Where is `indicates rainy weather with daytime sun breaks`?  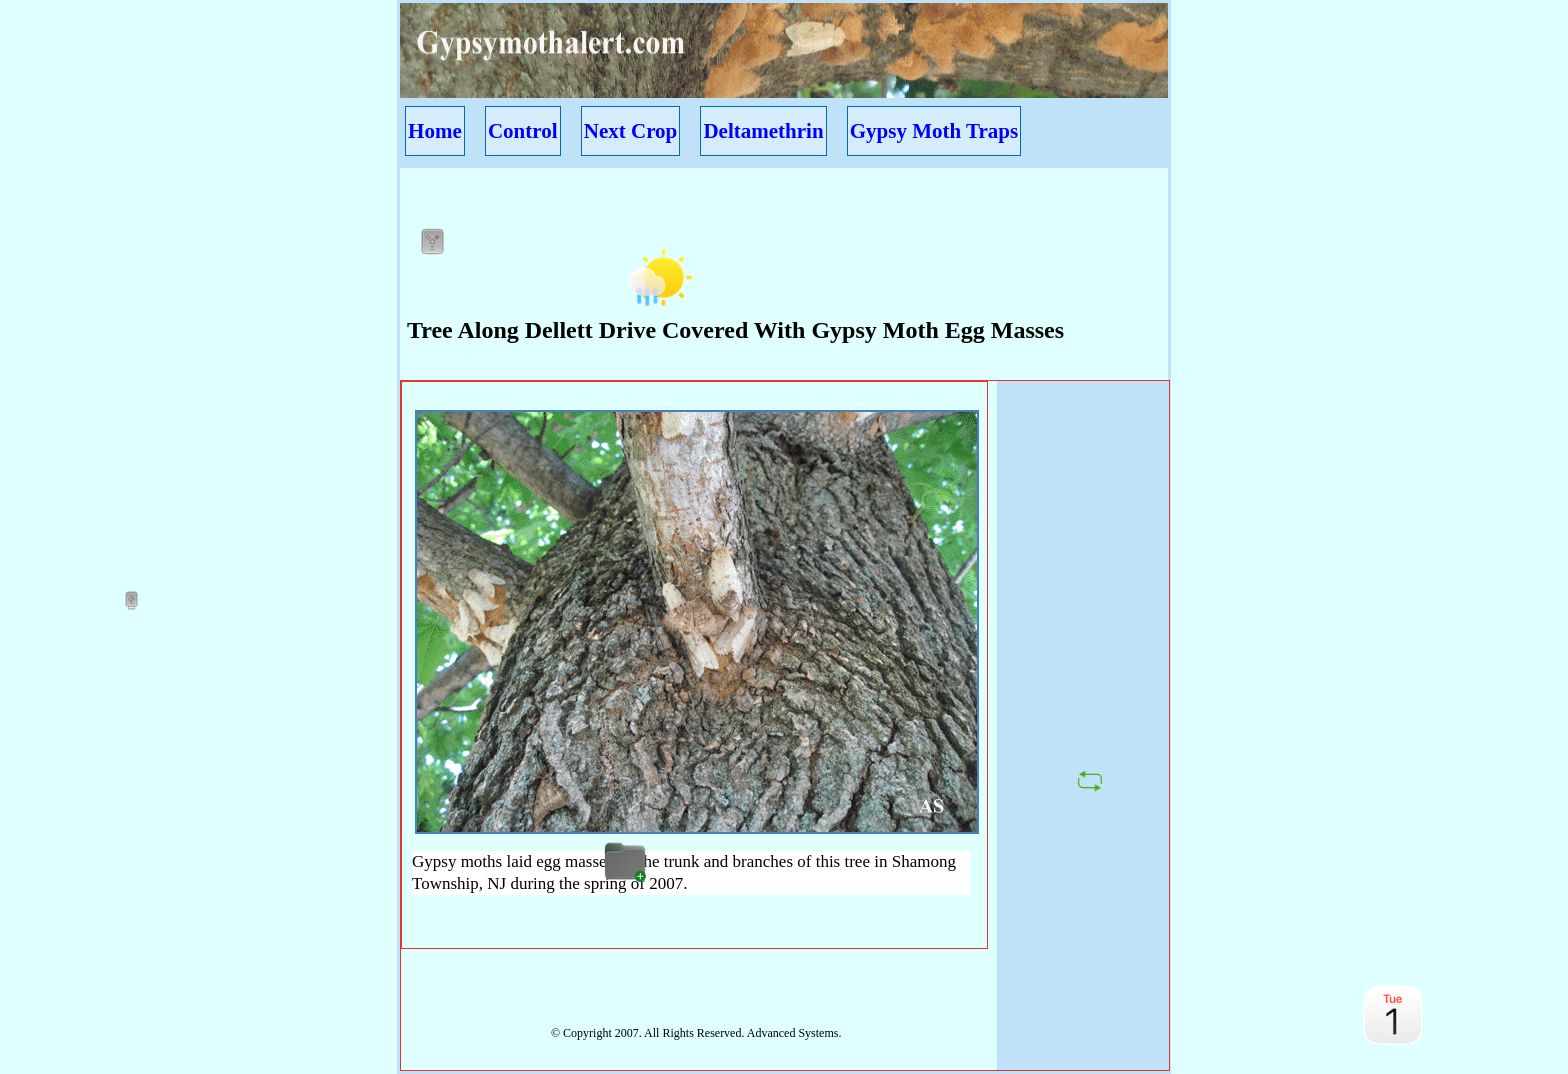 indicates rainy weather with daytime sun breaks is located at coordinates (660, 277).